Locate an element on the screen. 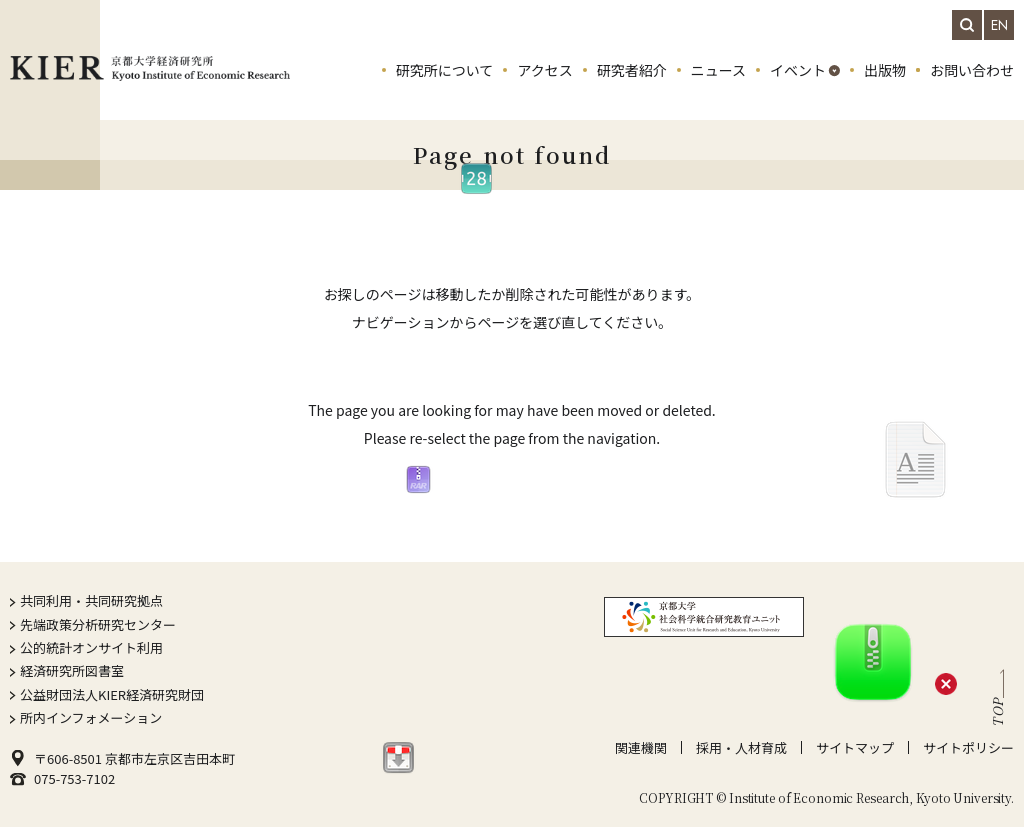 This screenshot has width=1024, height=827. a rich text or formatted document file is located at coordinates (915, 459).